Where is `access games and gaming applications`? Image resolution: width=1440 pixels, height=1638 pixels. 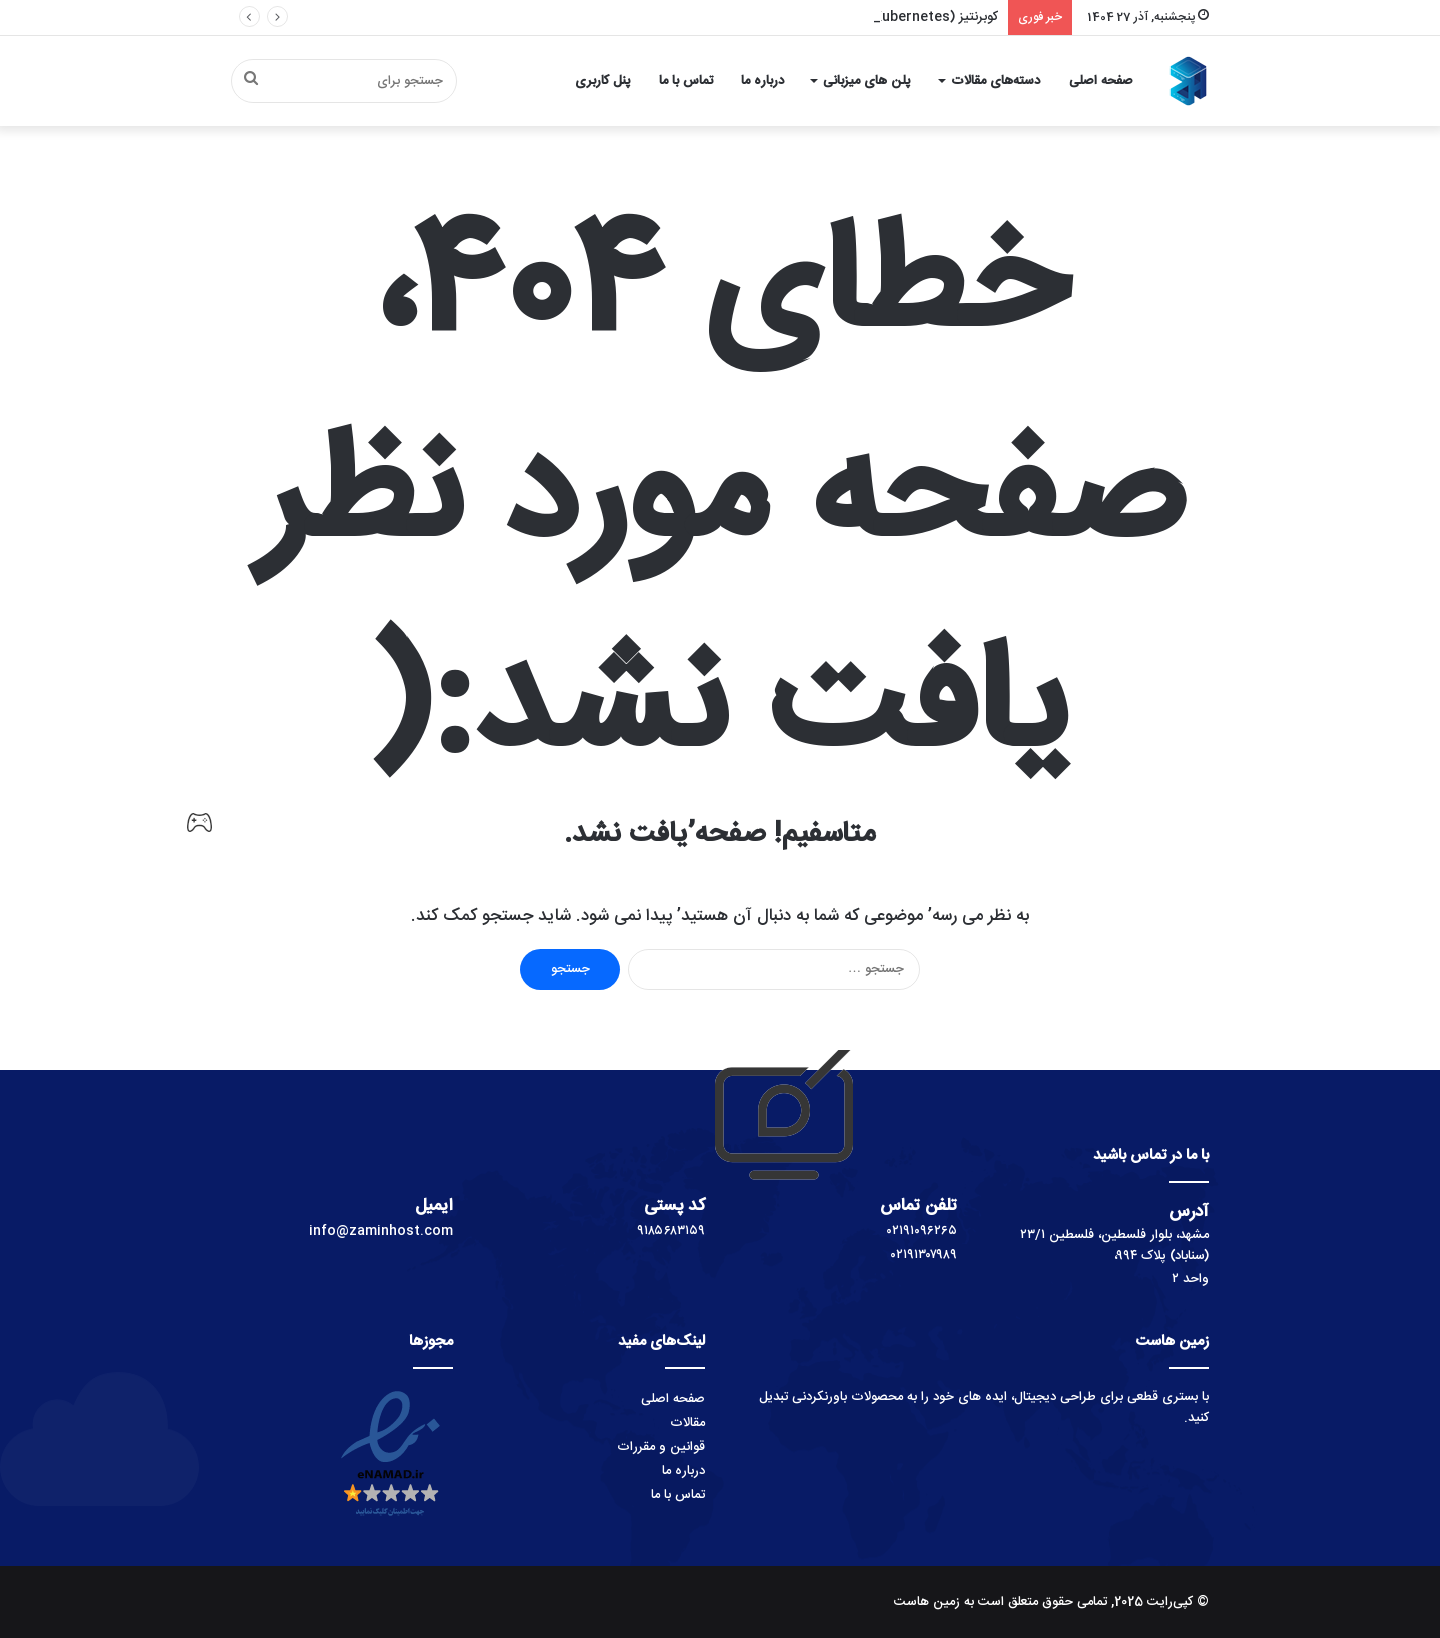 access games and gaming applications is located at coordinates (199, 822).